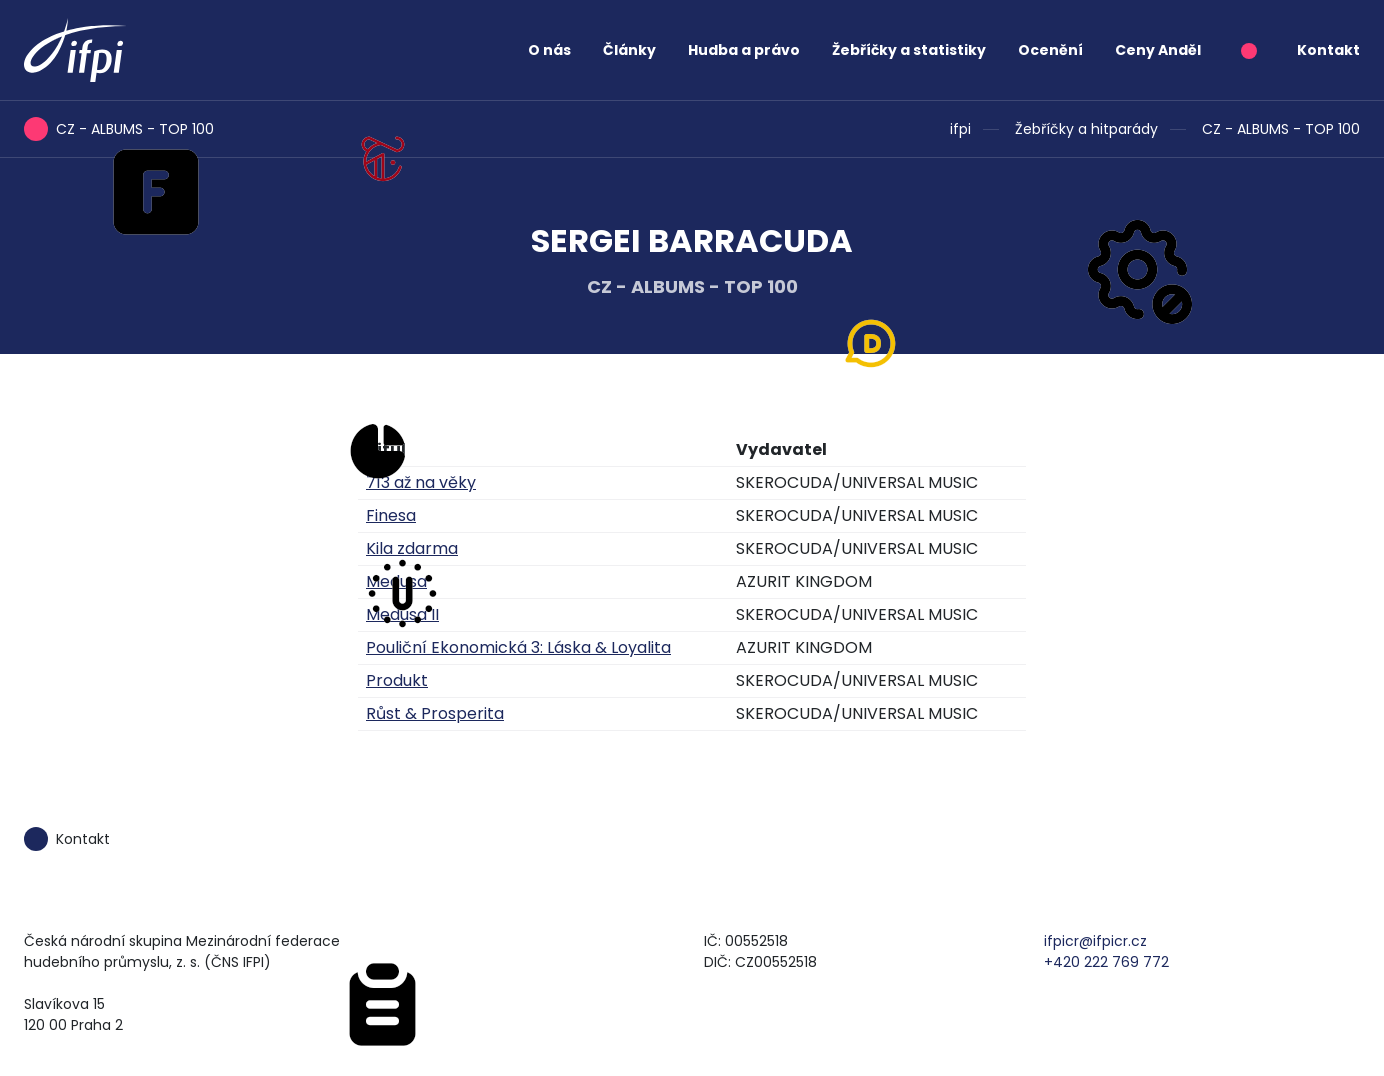  I want to click on facebook app or social media shortcut, so click(156, 192).